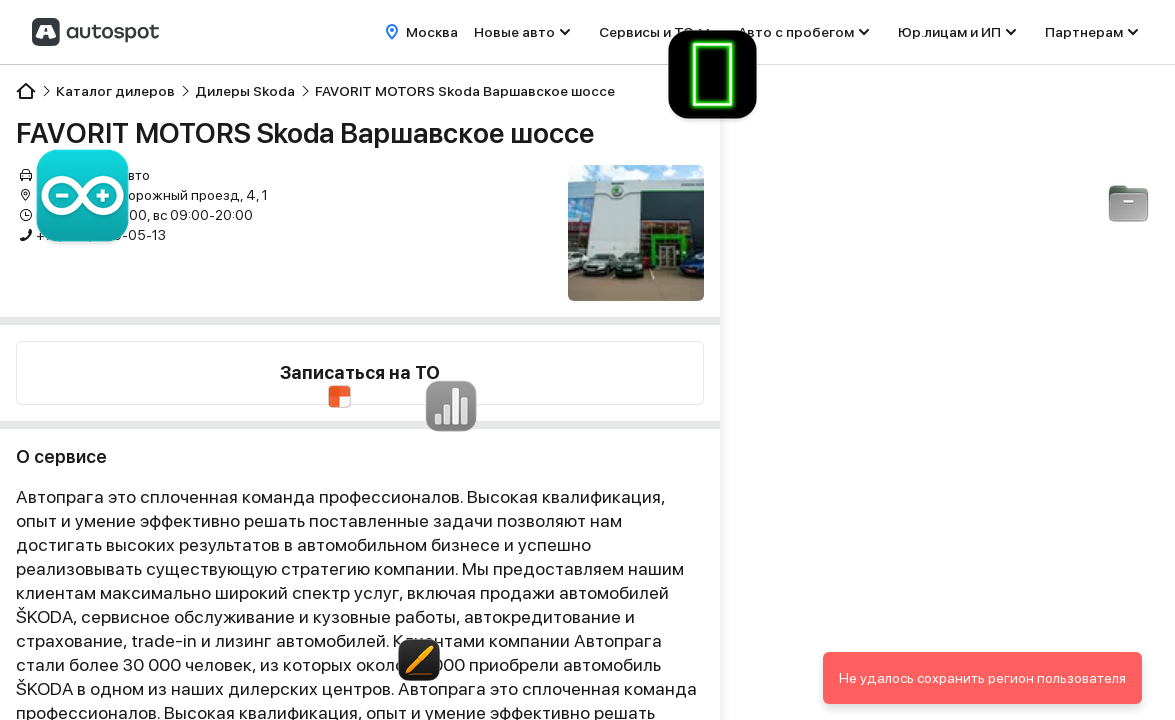 This screenshot has width=1175, height=720. I want to click on open the file manager application, so click(1128, 203).